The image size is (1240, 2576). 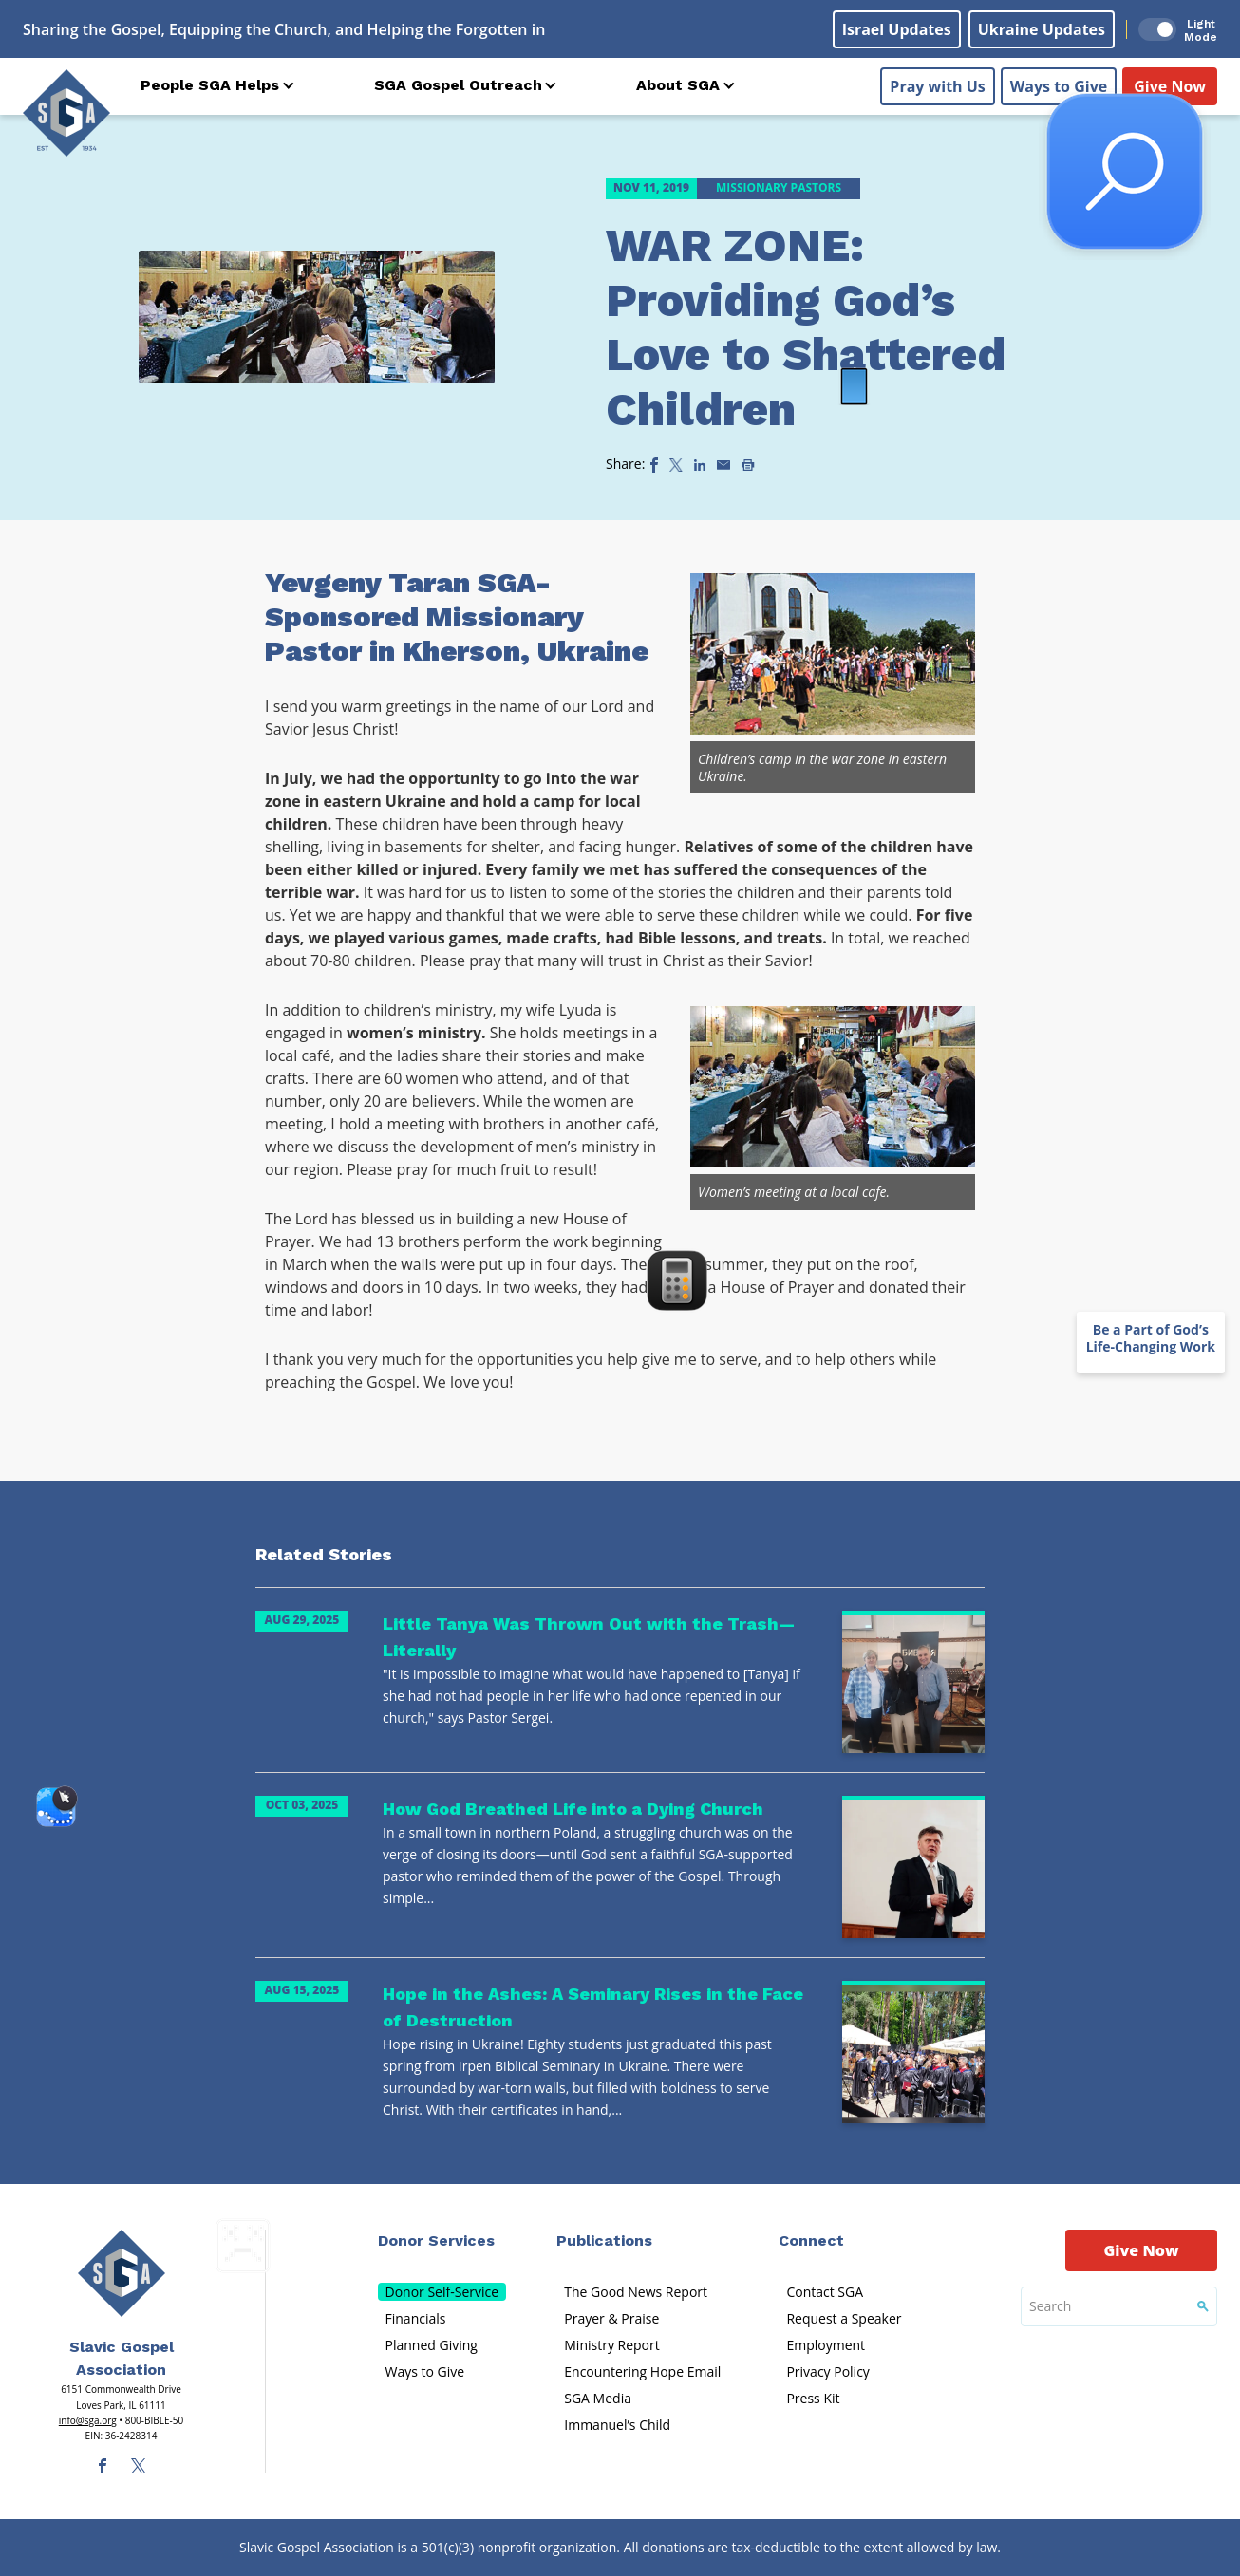 What do you see at coordinates (677, 1280) in the screenshot?
I see `open the calculator app` at bounding box center [677, 1280].